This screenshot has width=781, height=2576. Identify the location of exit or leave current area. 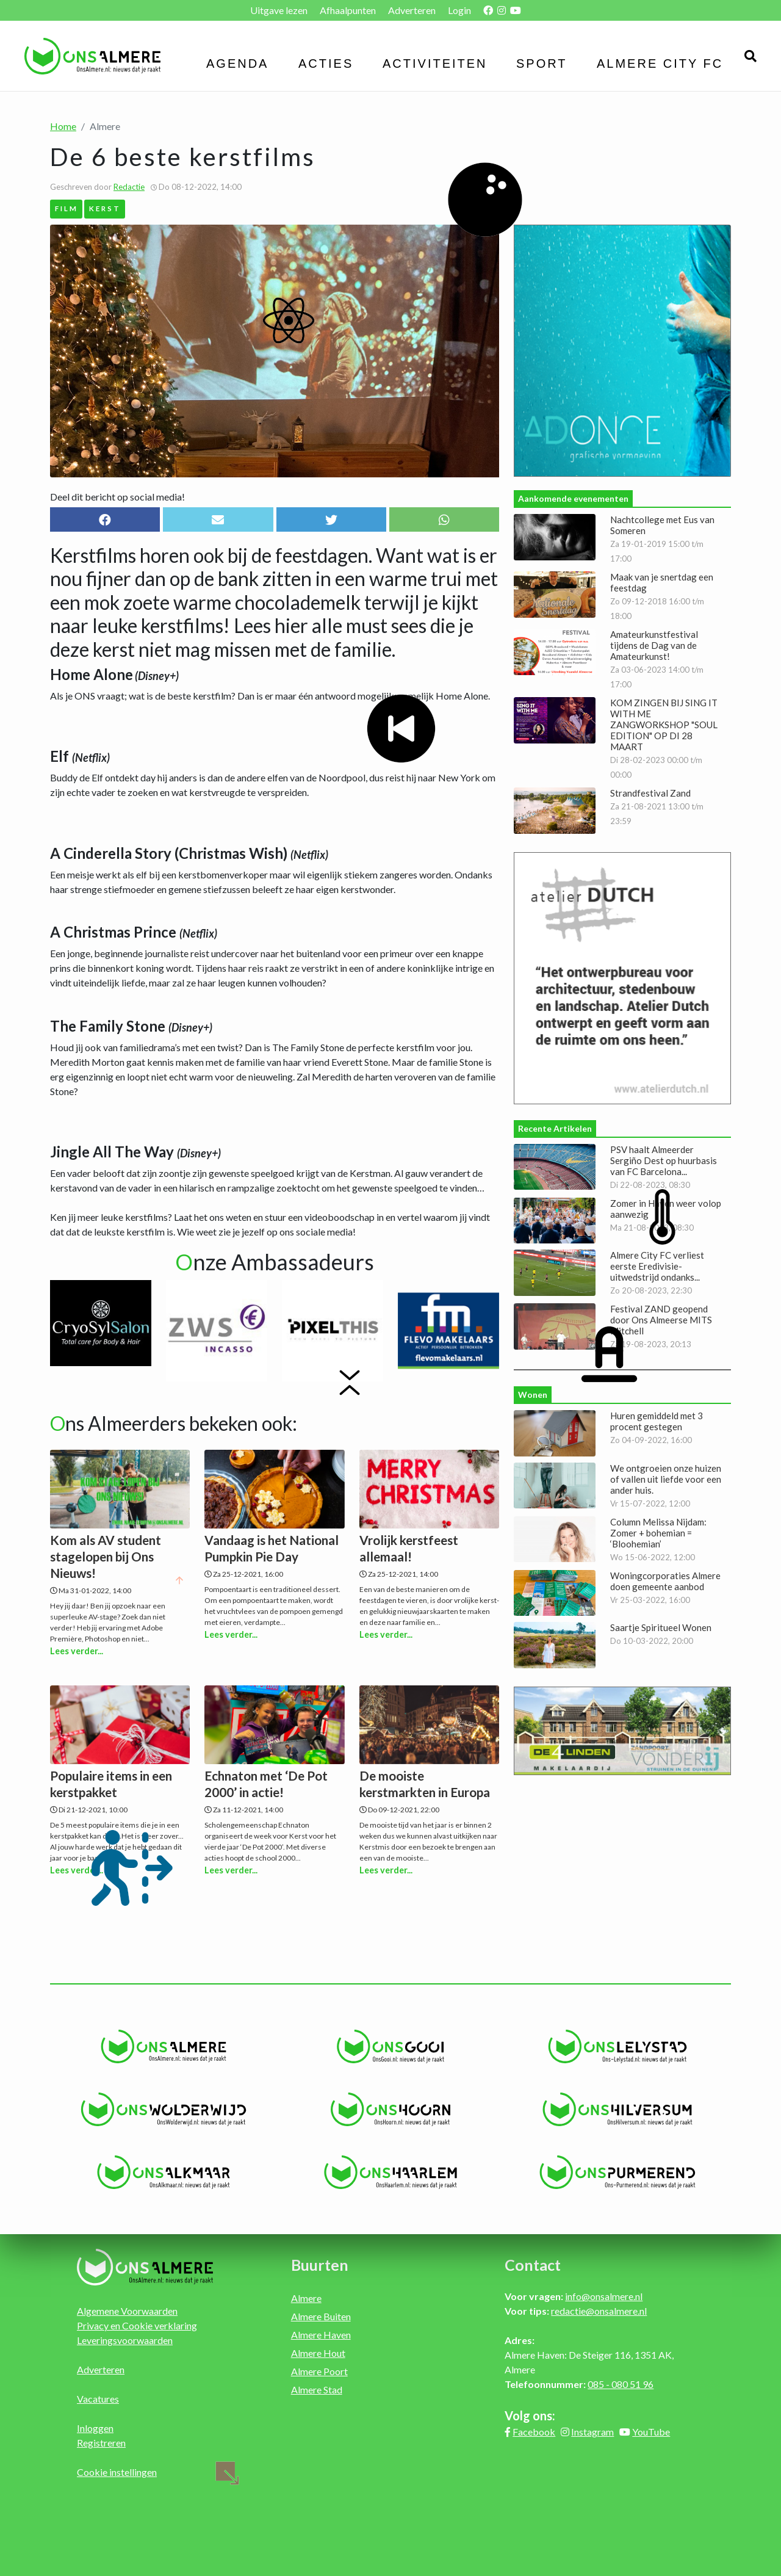
(134, 1868).